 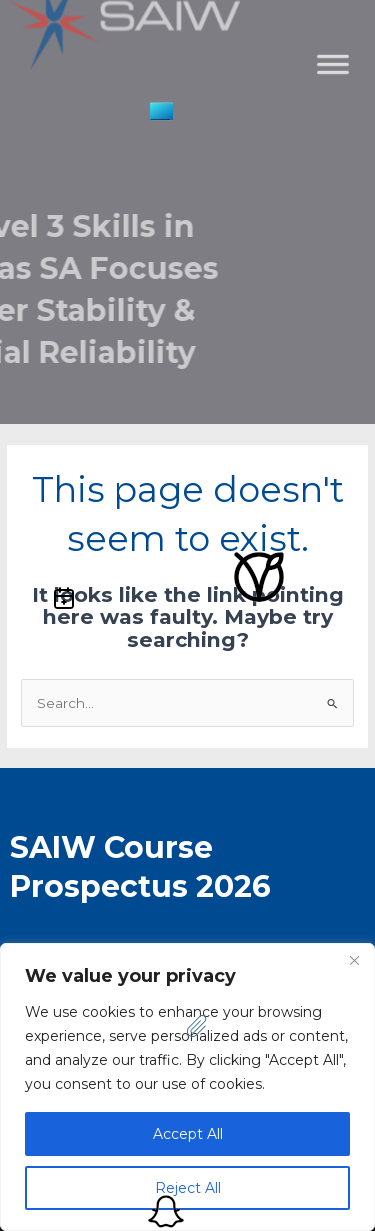 What do you see at coordinates (197, 1026) in the screenshot?
I see `attach a file to your message` at bounding box center [197, 1026].